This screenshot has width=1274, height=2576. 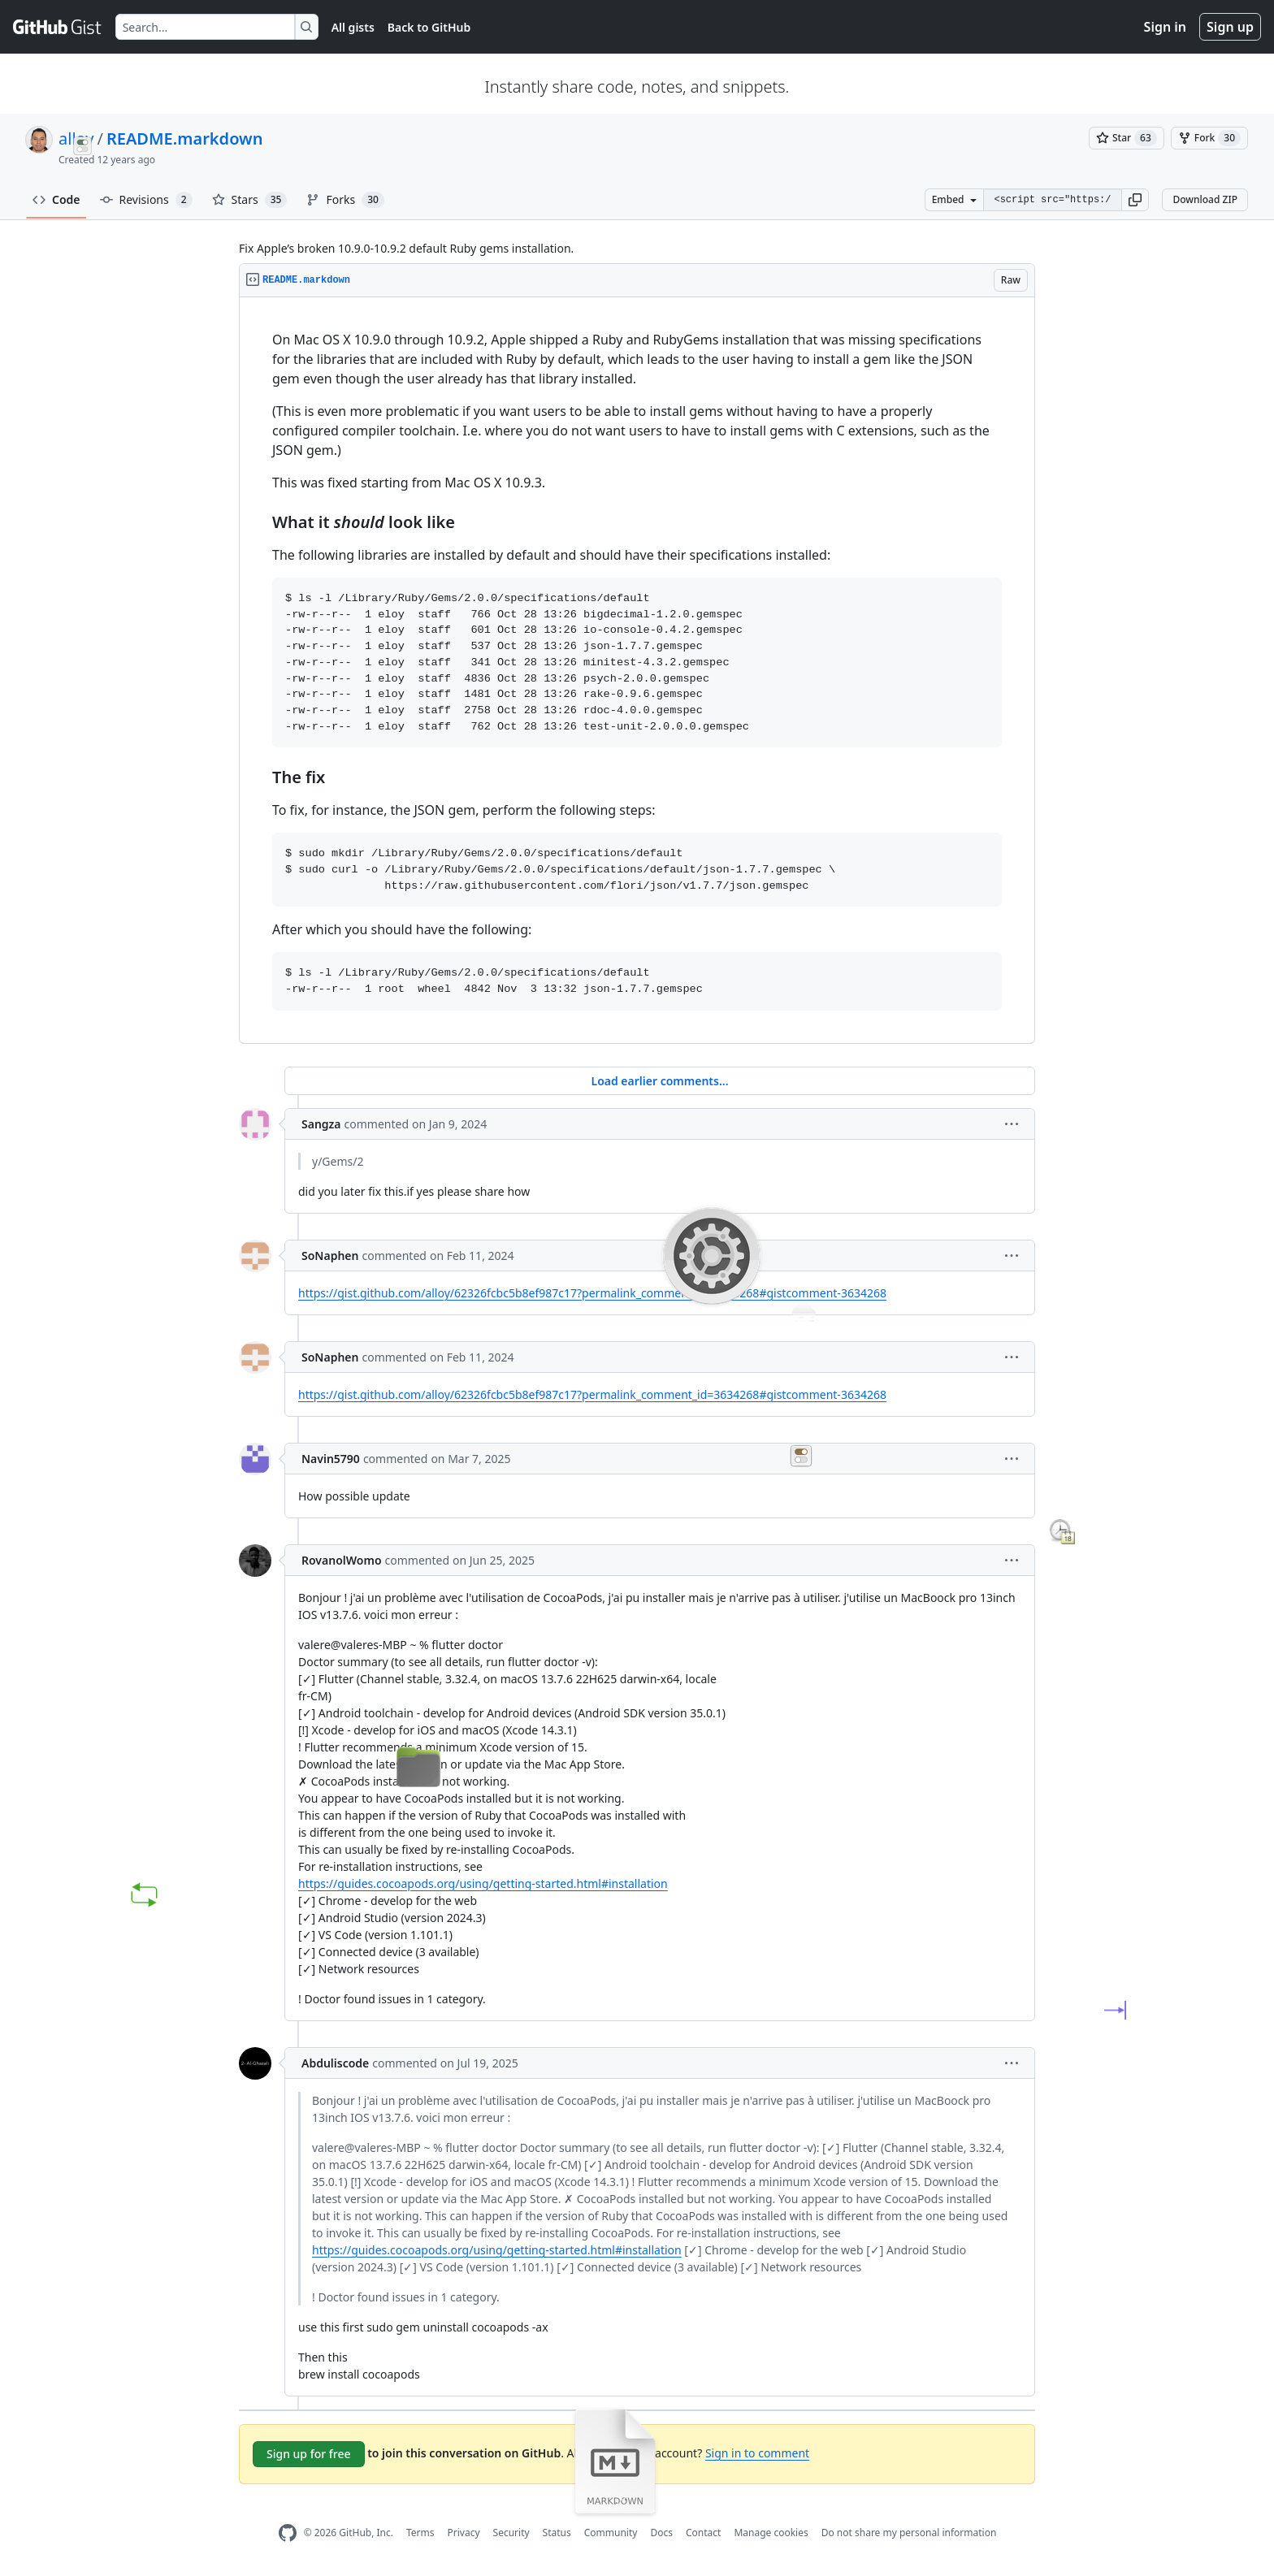 What do you see at coordinates (144, 1894) in the screenshot?
I see `sync or refresh email messages` at bounding box center [144, 1894].